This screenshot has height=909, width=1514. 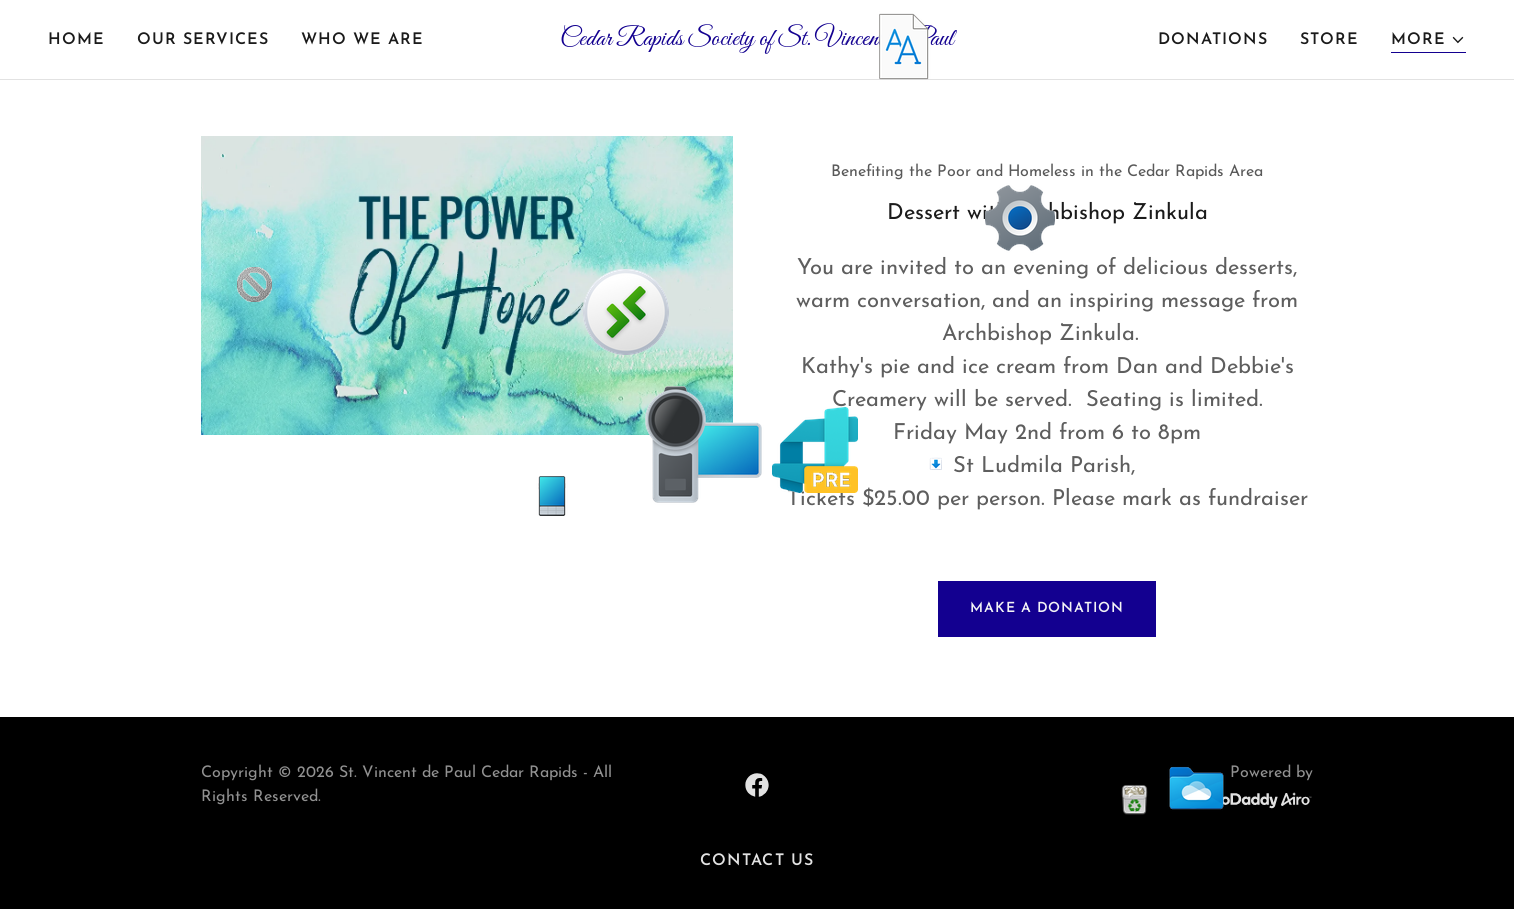 I want to click on open a font file, so click(x=903, y=46).